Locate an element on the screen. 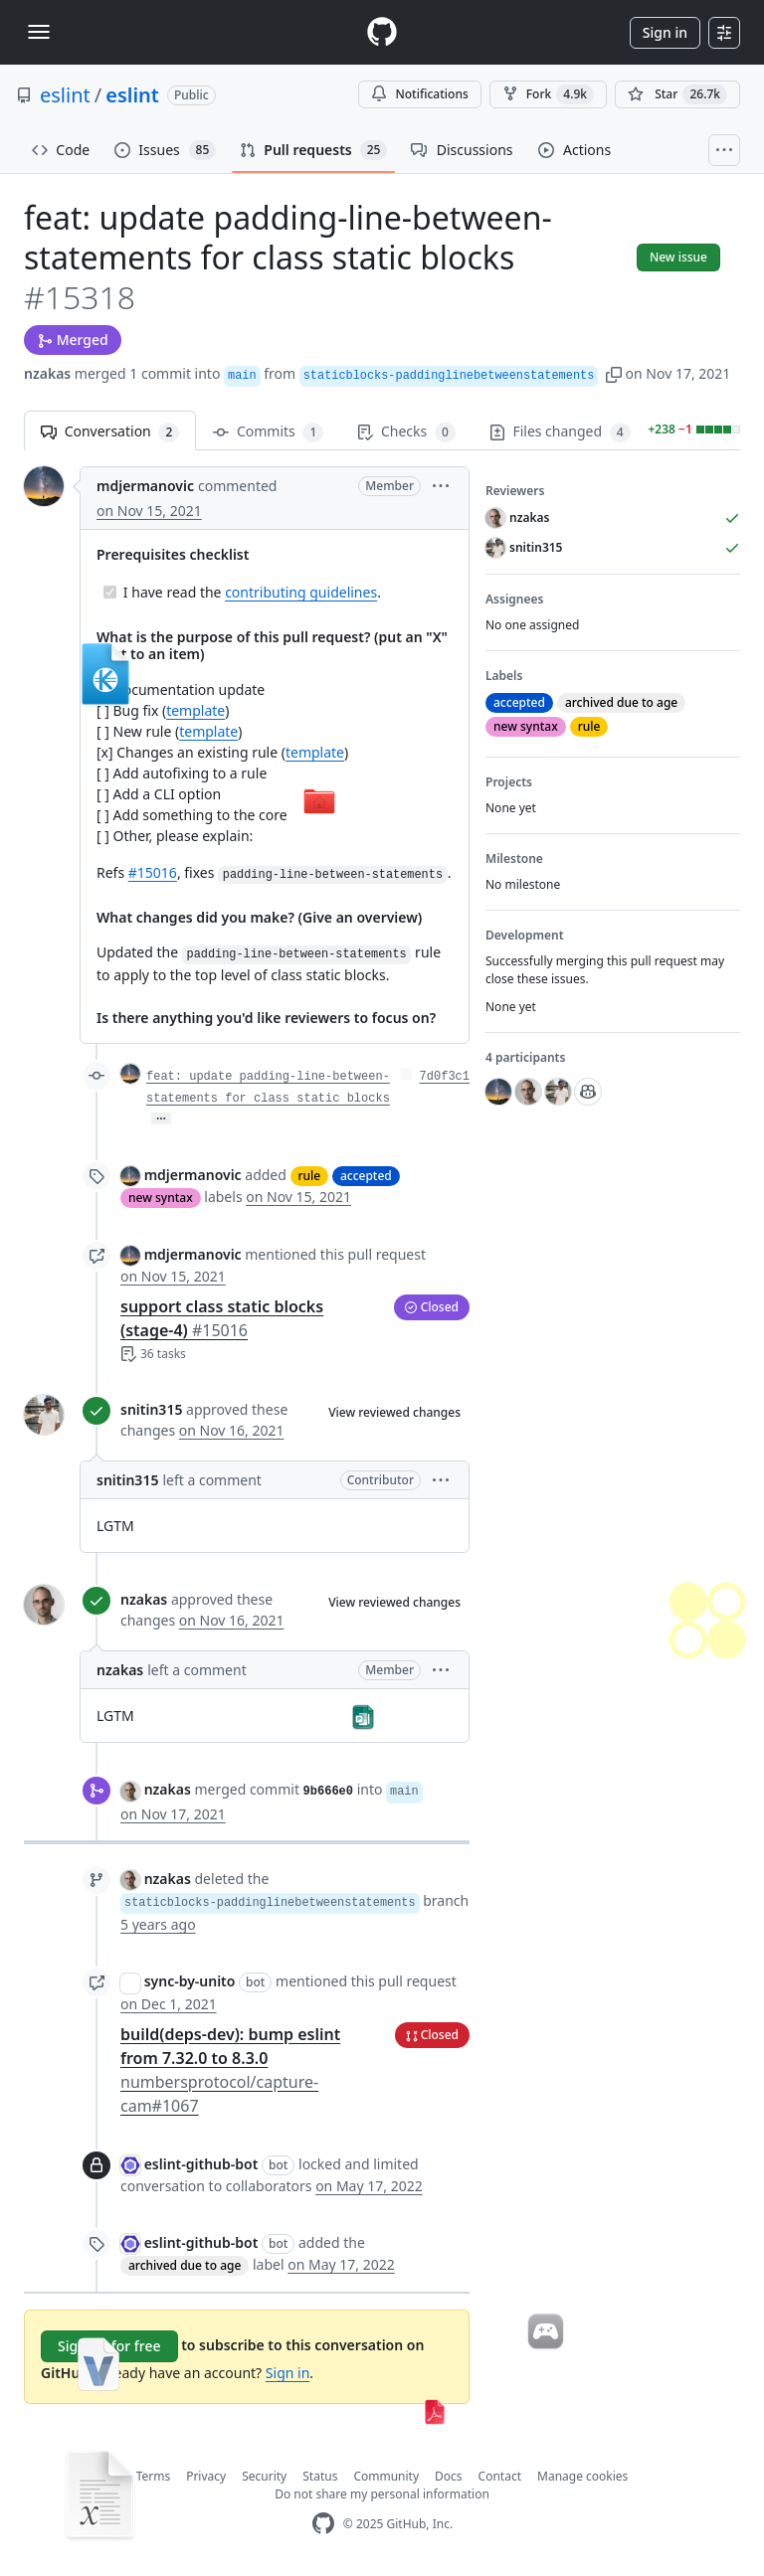  open a PDF document is located at coordinates (435, 2412).